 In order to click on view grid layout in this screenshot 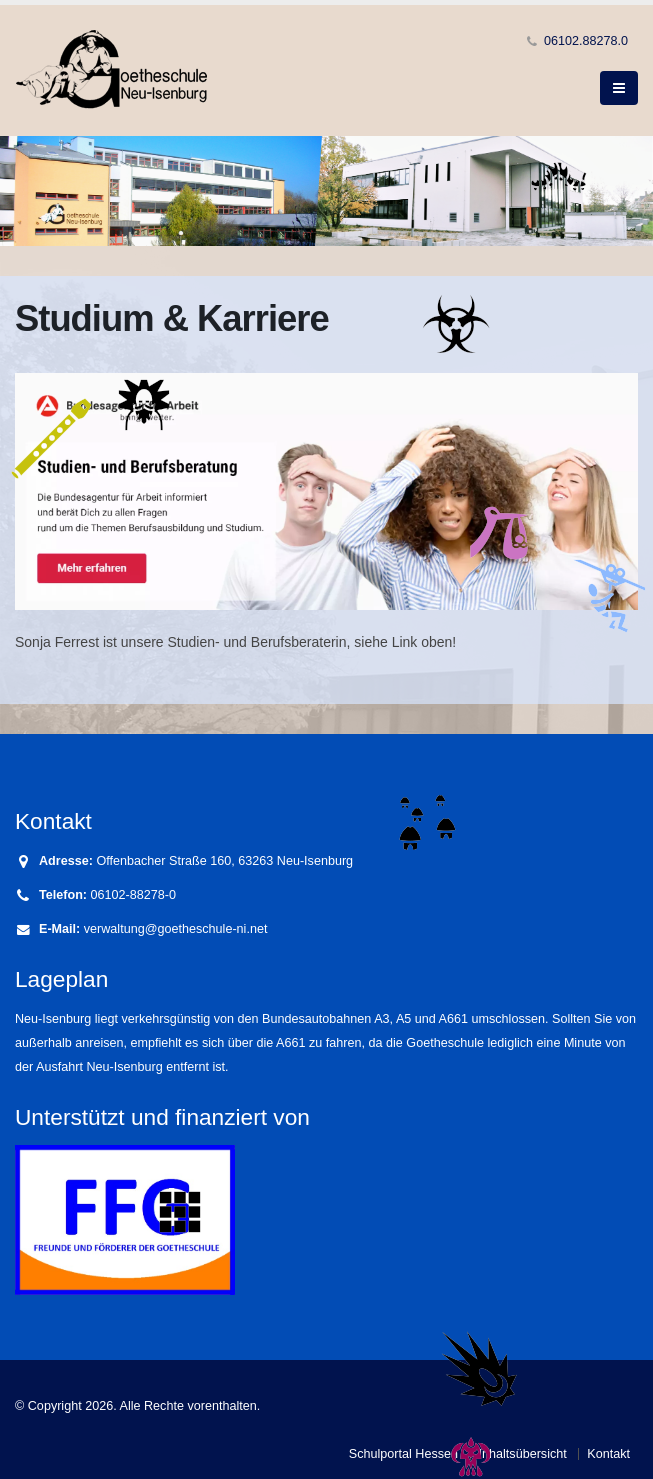, I will do `click(180, 1212)`.